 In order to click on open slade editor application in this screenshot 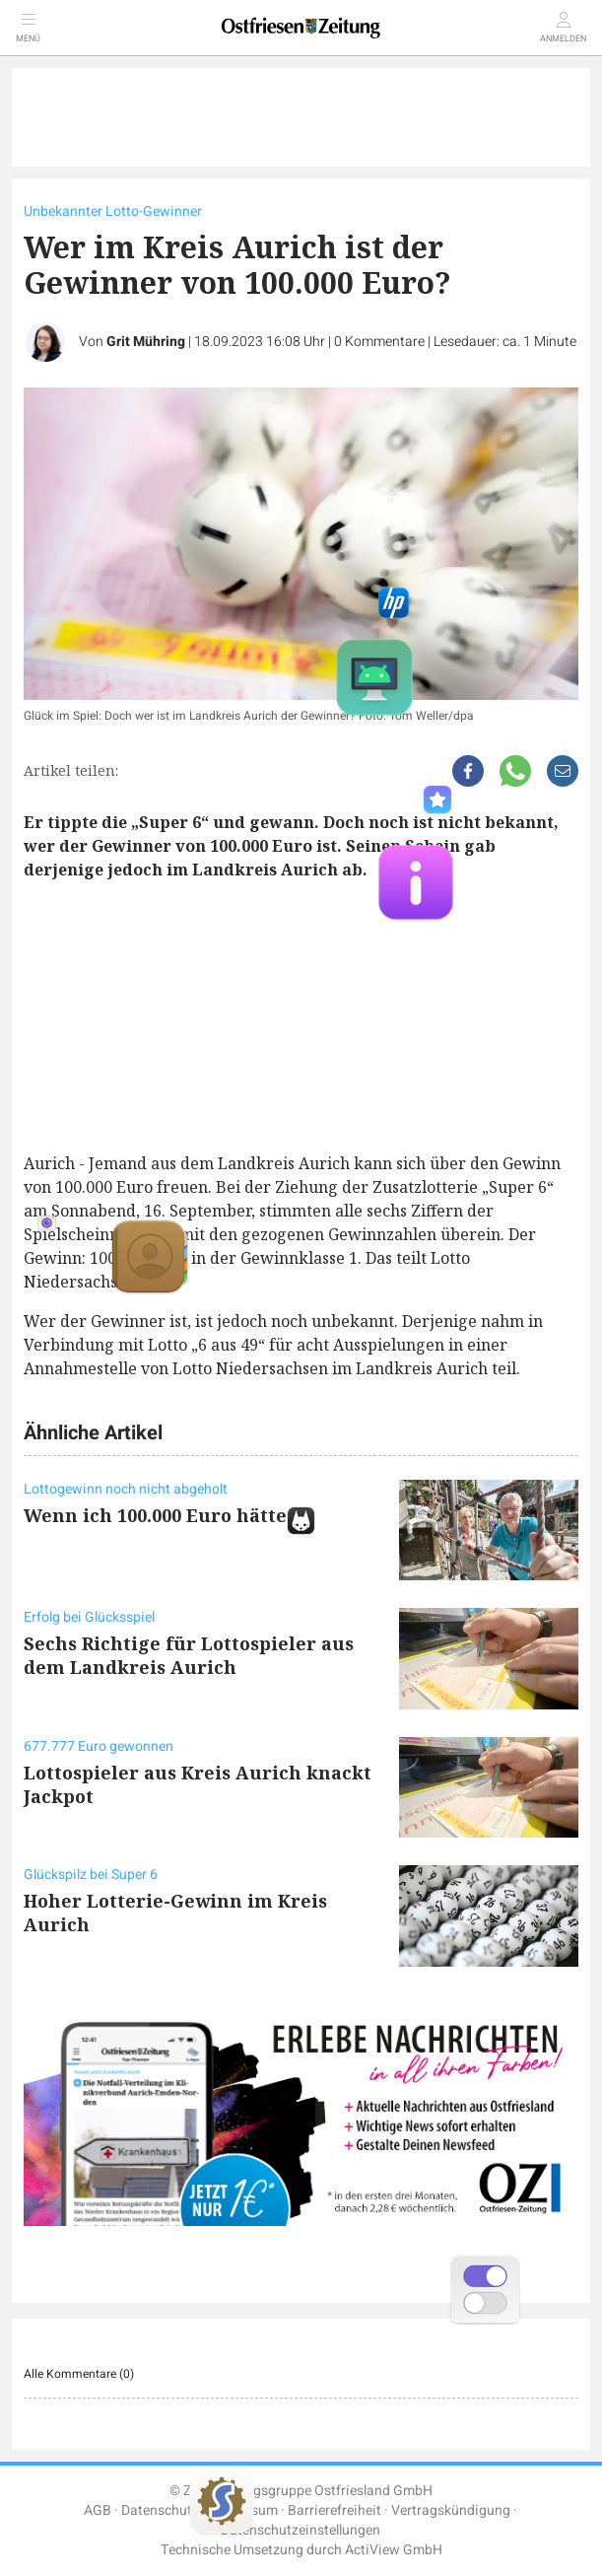, I will do `click(222, 2501)`.